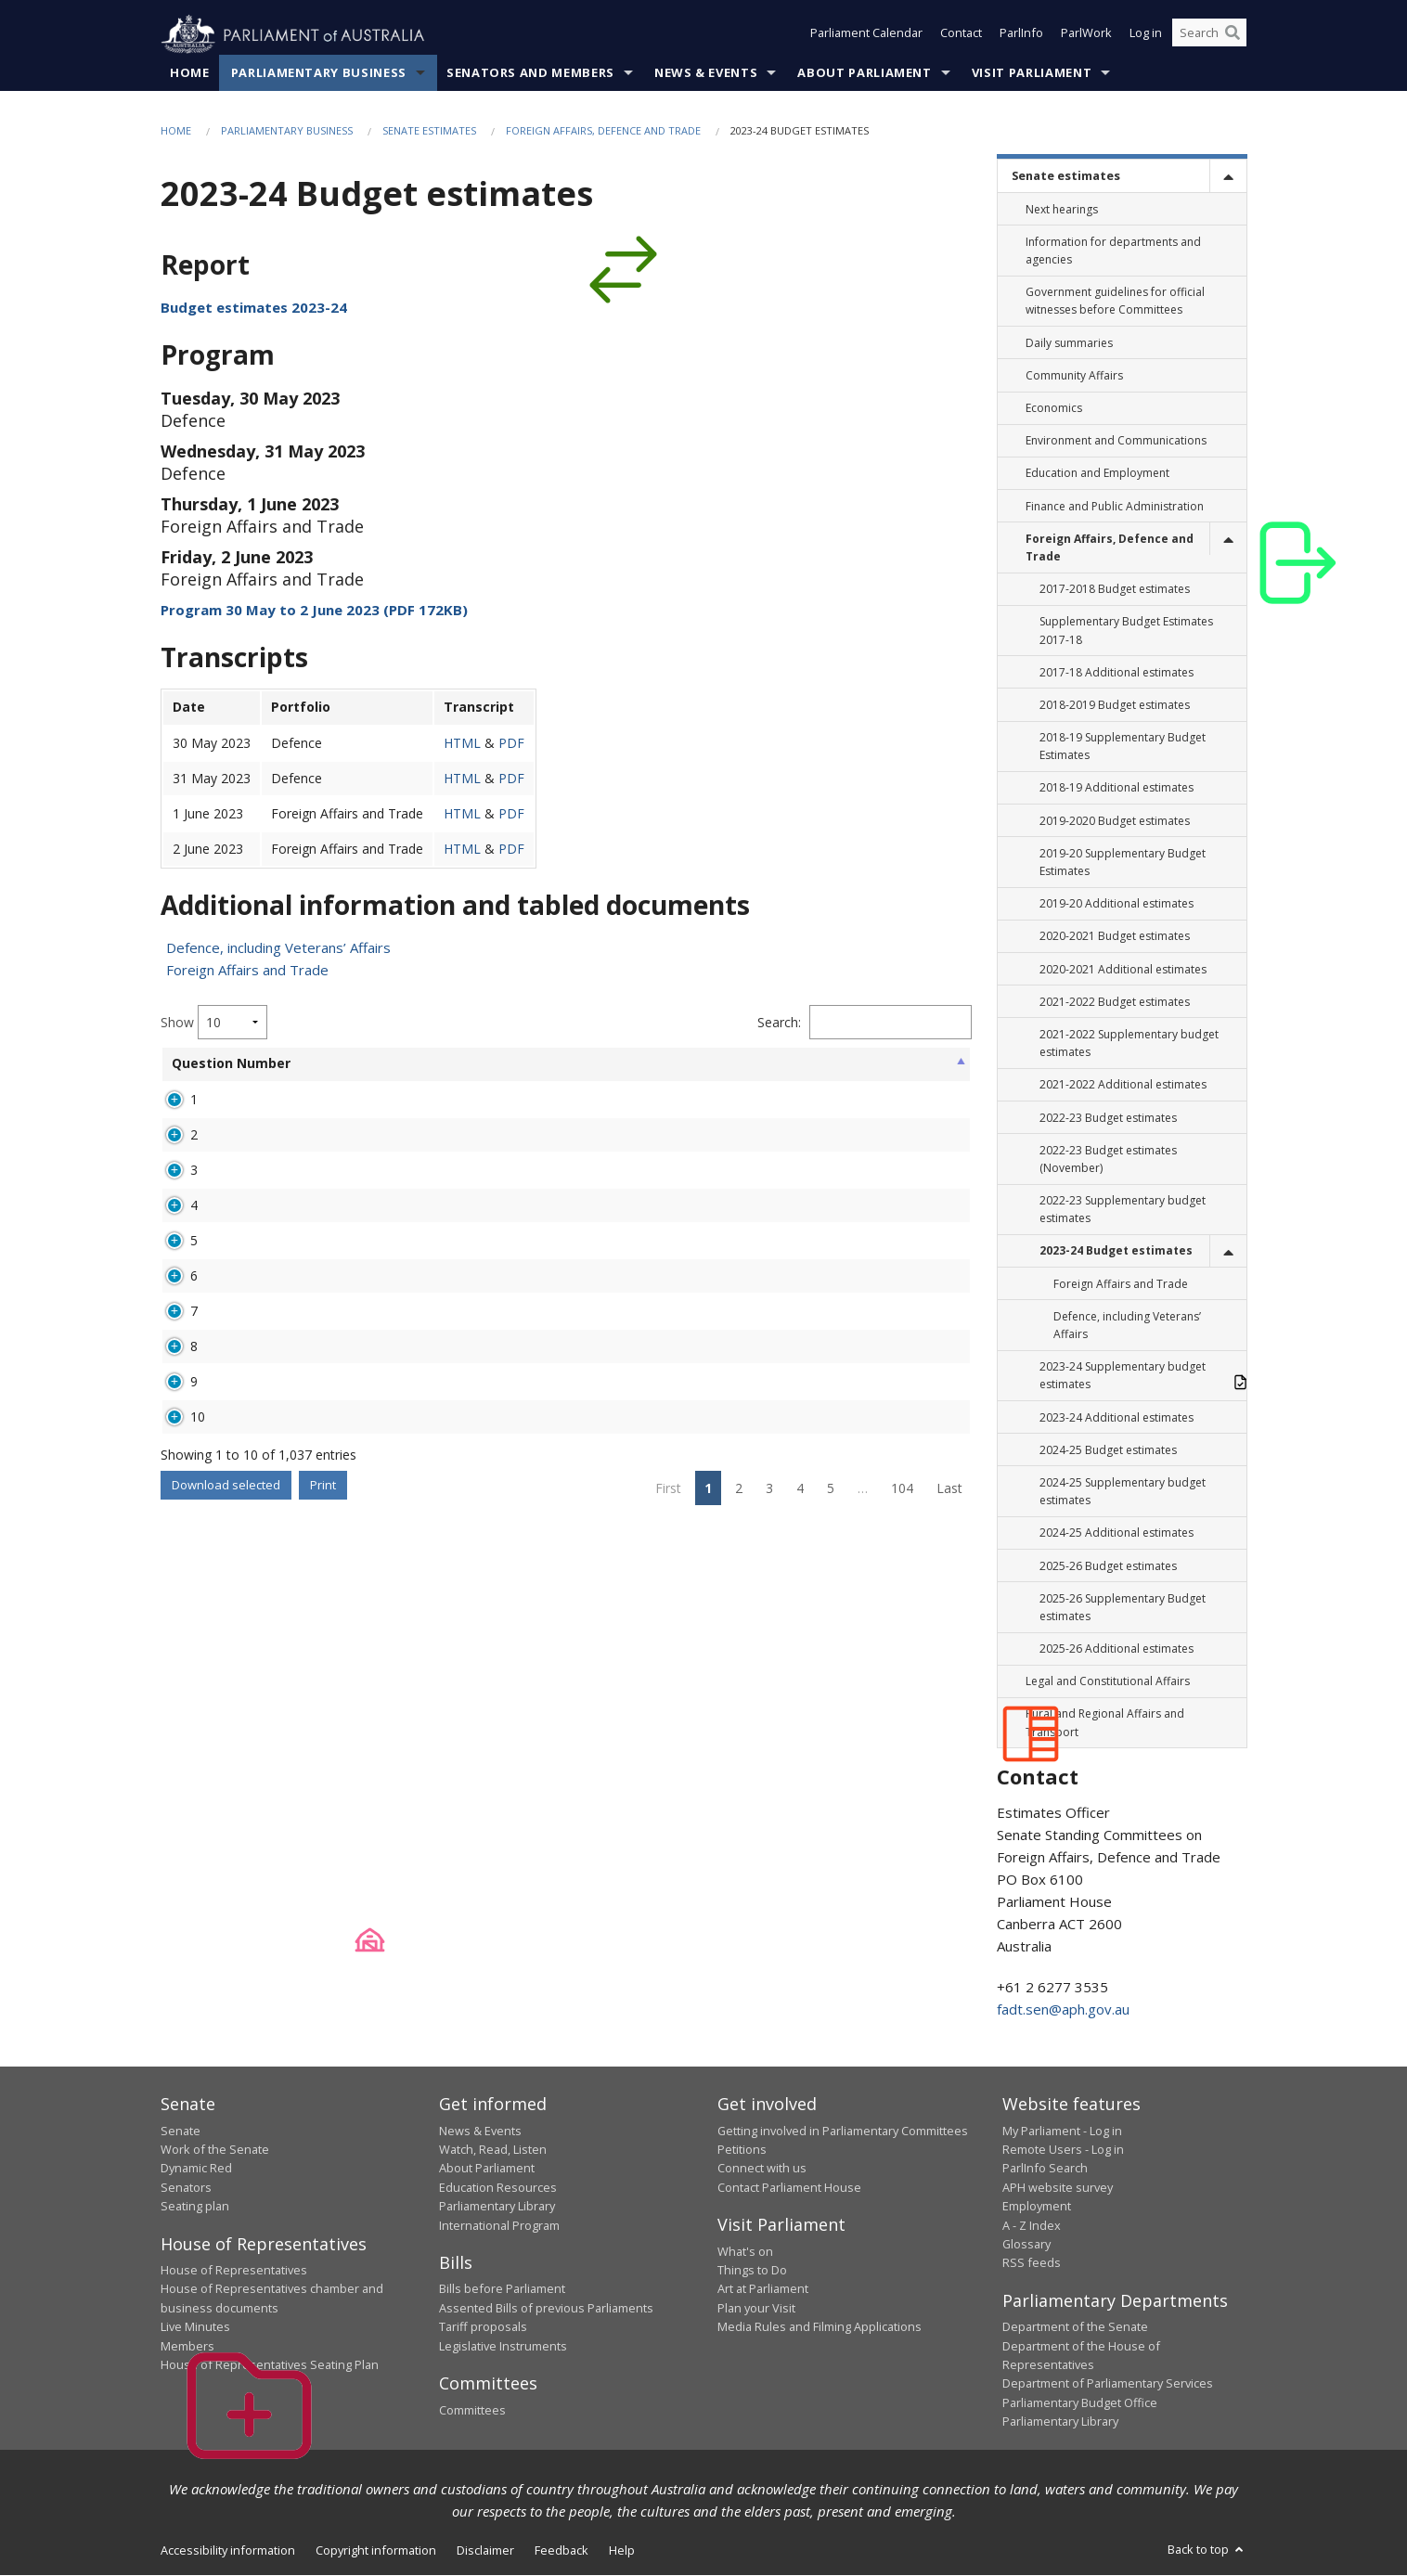 Image resolution: width=1407 pixels, height=2576 pixels. I want to click on file successfully uploaded or verified, so click(1240, 1382).